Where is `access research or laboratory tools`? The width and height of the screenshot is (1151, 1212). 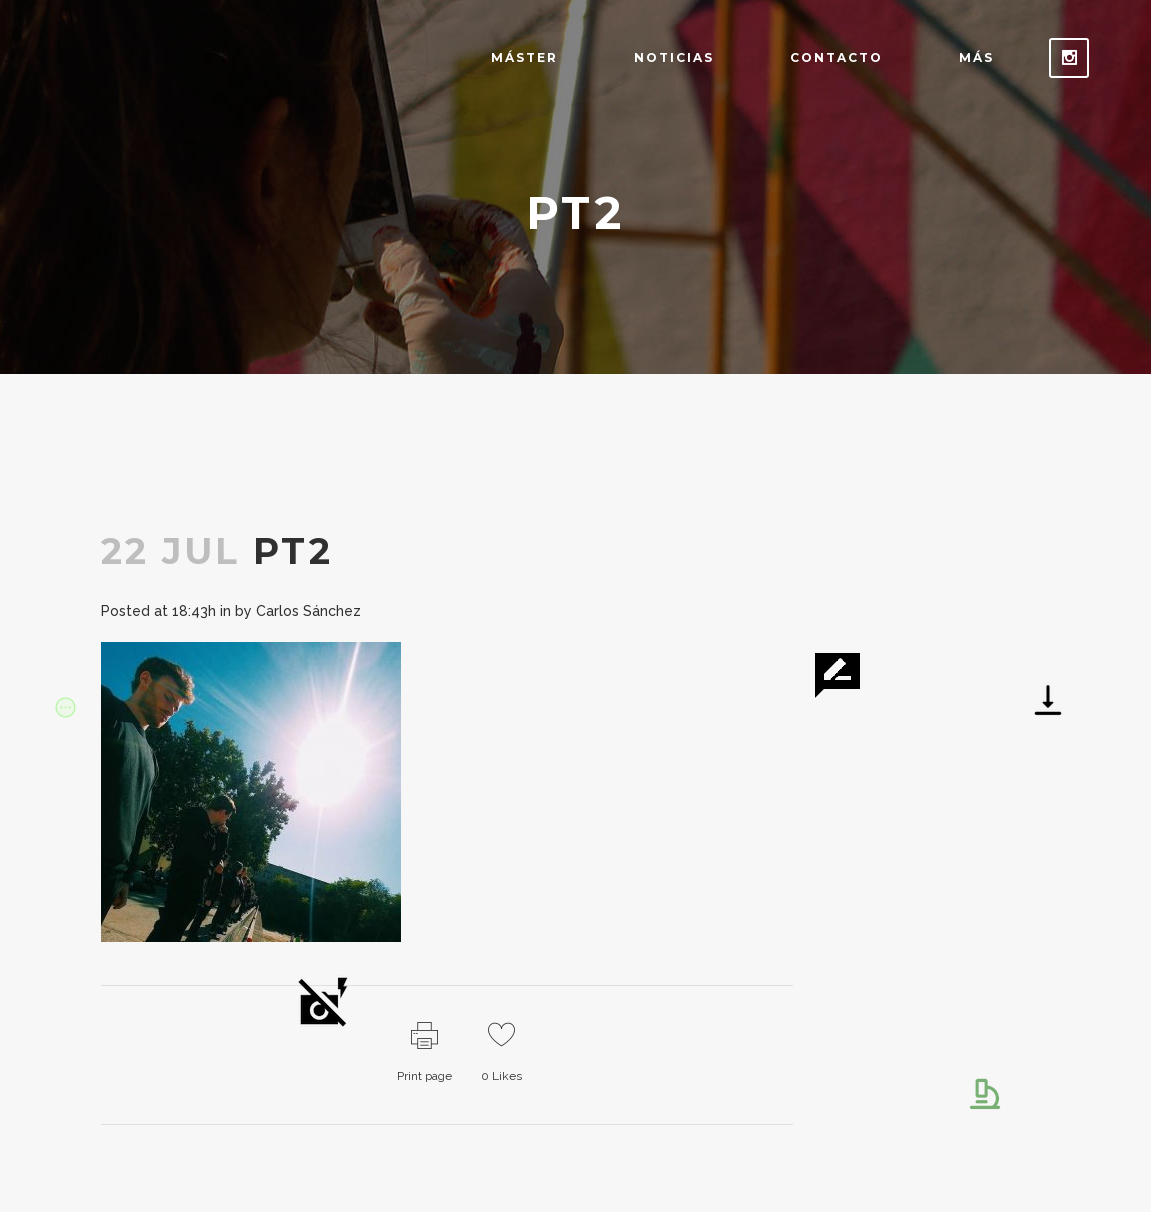
access research or laboratory tools is located at coordinates (985, 1095).